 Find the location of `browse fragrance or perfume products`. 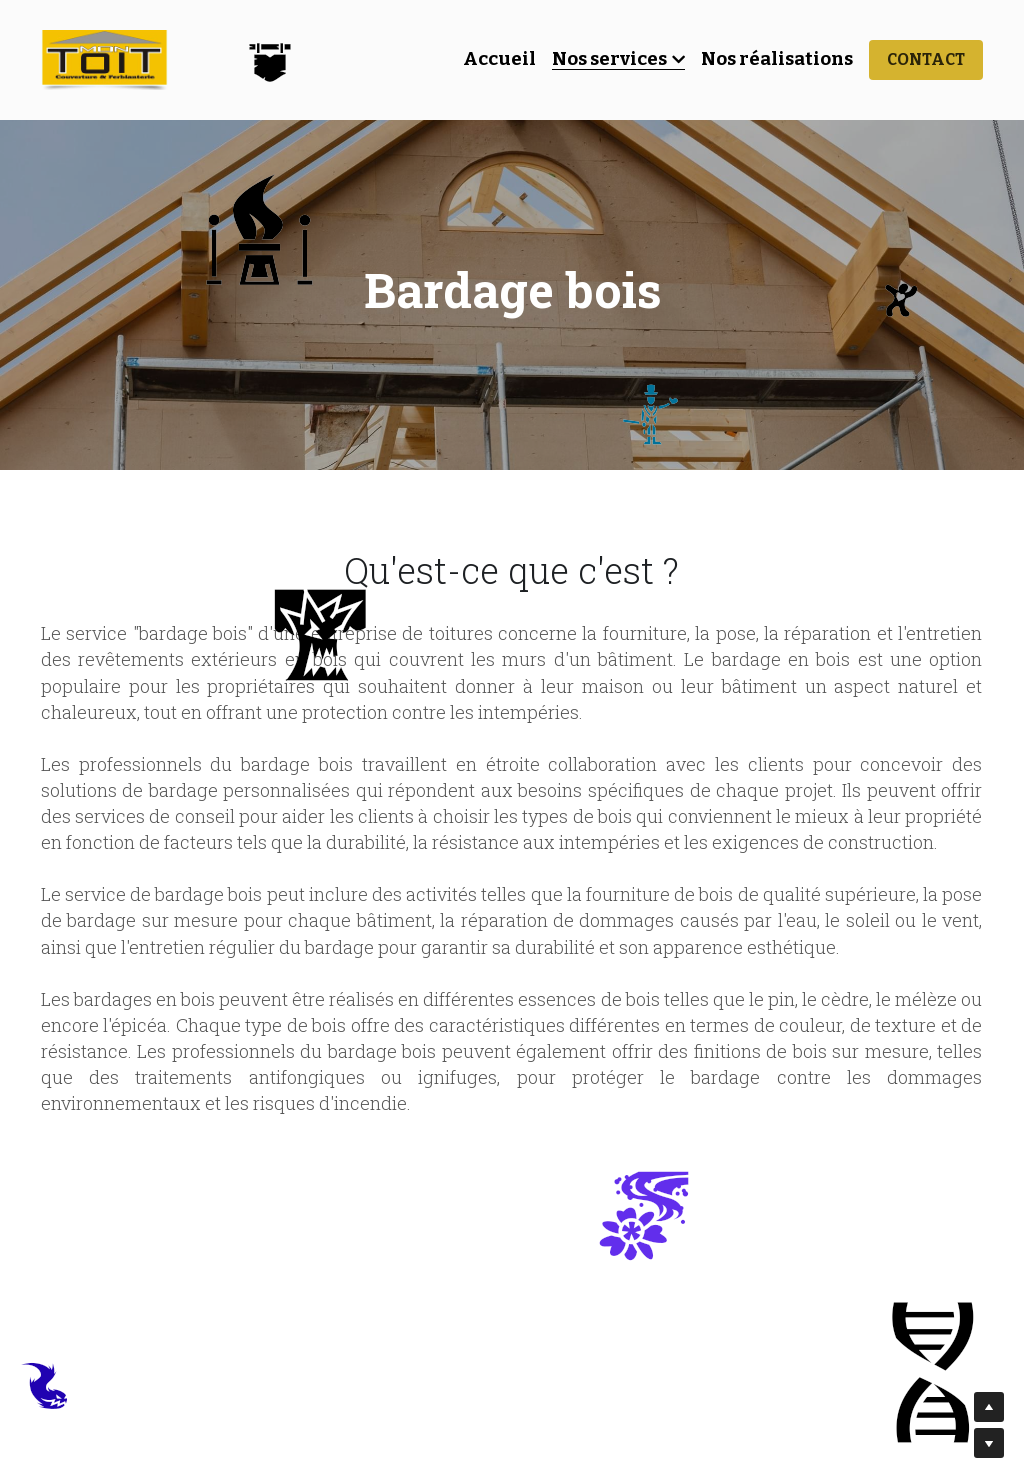

browse fragrance or perfume products is located at coordinates (644, 1216).